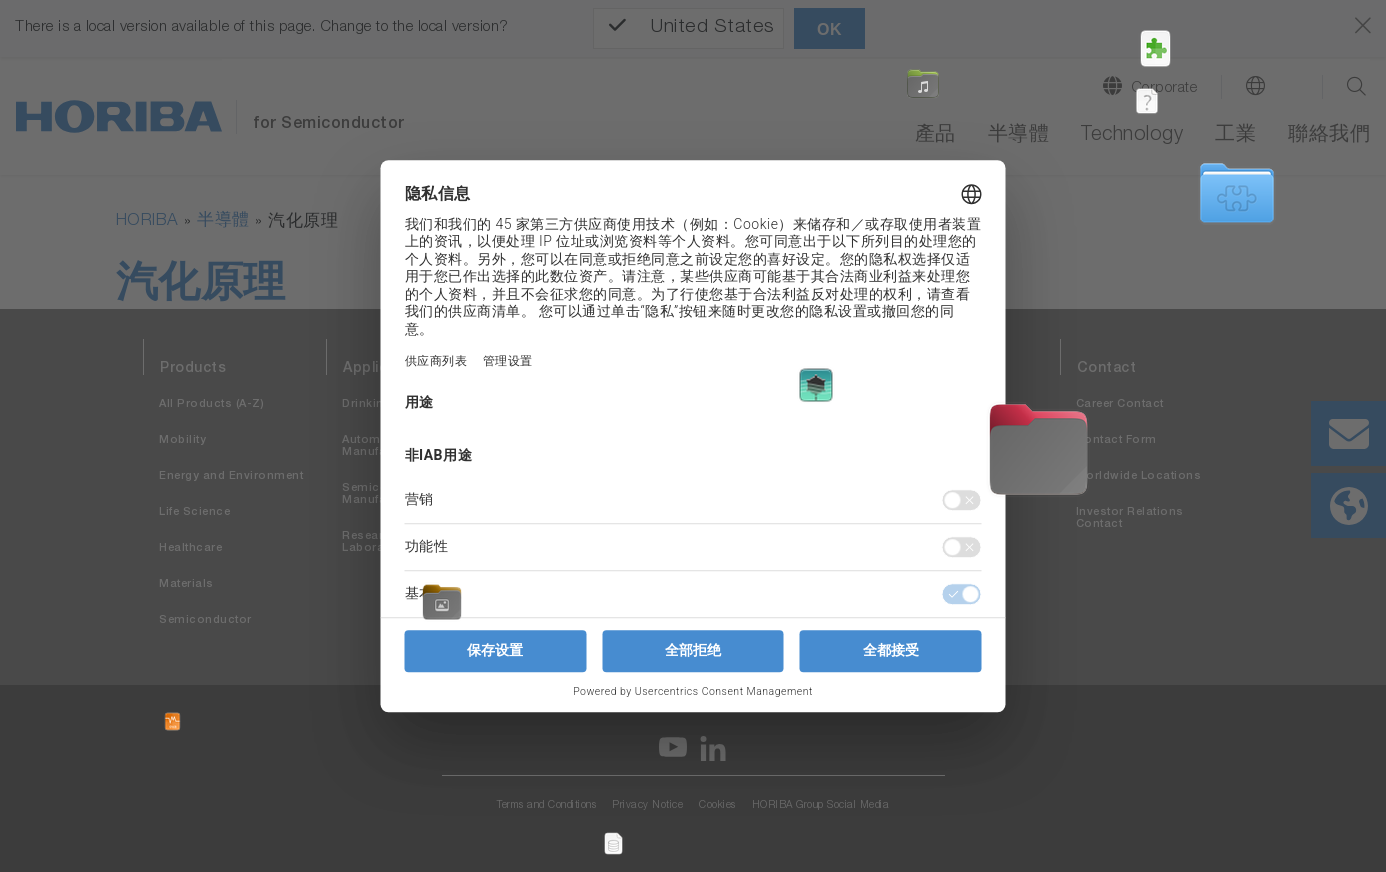 The image size is (1386, 872). What do you see at coordinates (613, 843) in the screenshot?
I see `open a SQL database file` at bounding box center [613, 843].